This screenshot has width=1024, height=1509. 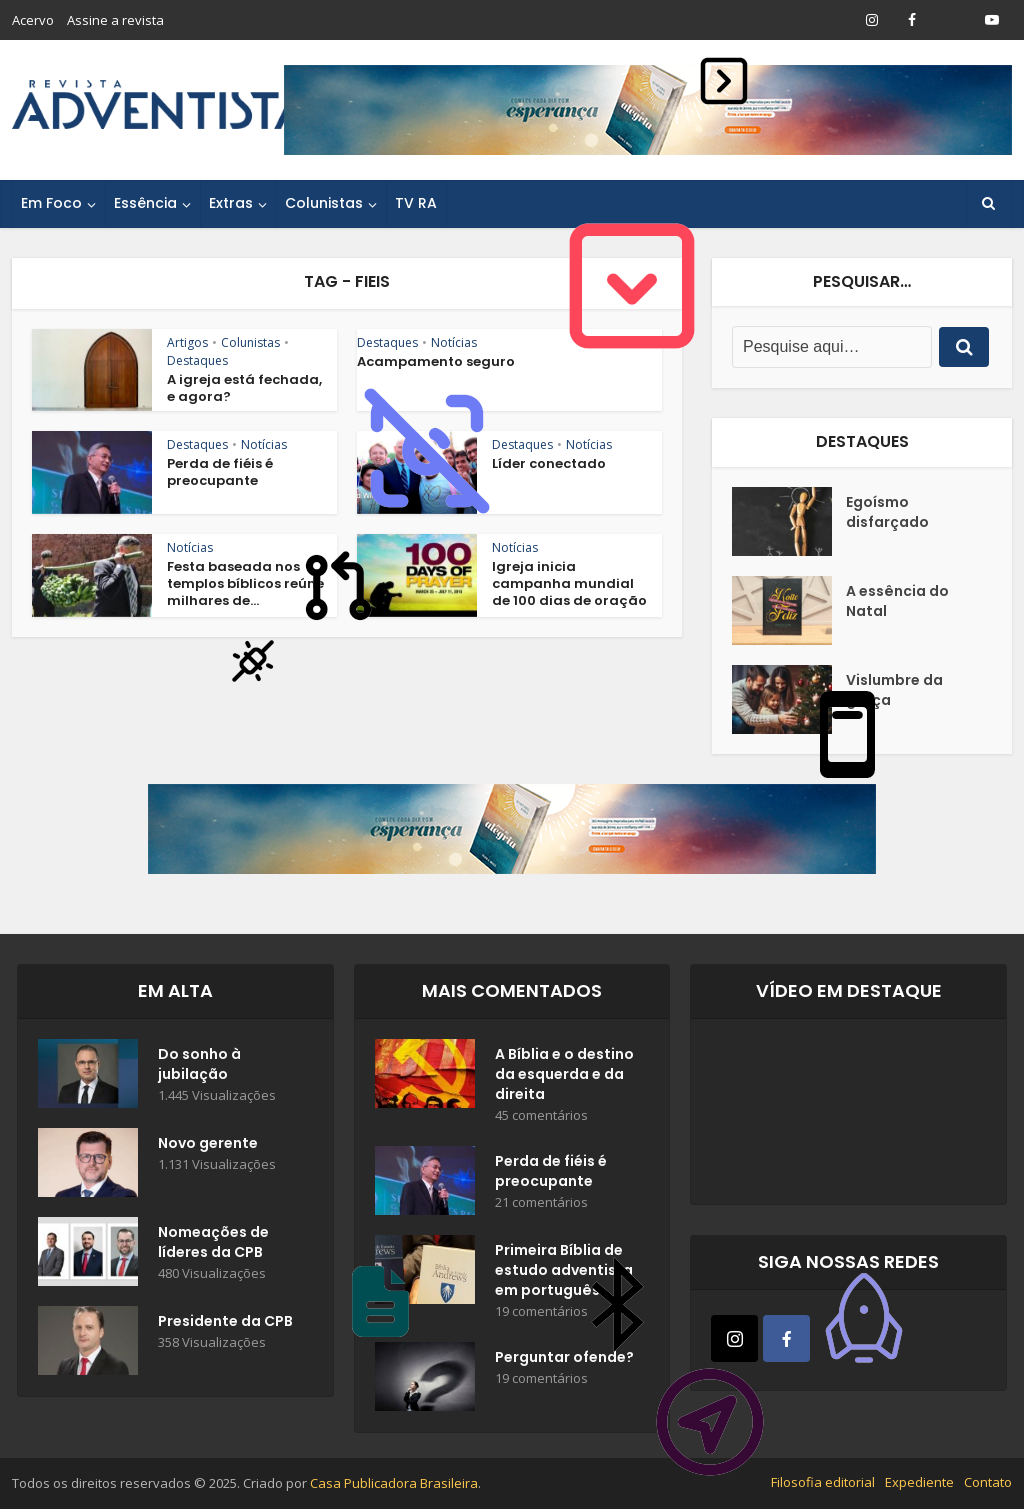 What do you see at coordinates (253, 661) in the screenshot?
I see `indicates an active connection or link` at bounding box center [253, 661].